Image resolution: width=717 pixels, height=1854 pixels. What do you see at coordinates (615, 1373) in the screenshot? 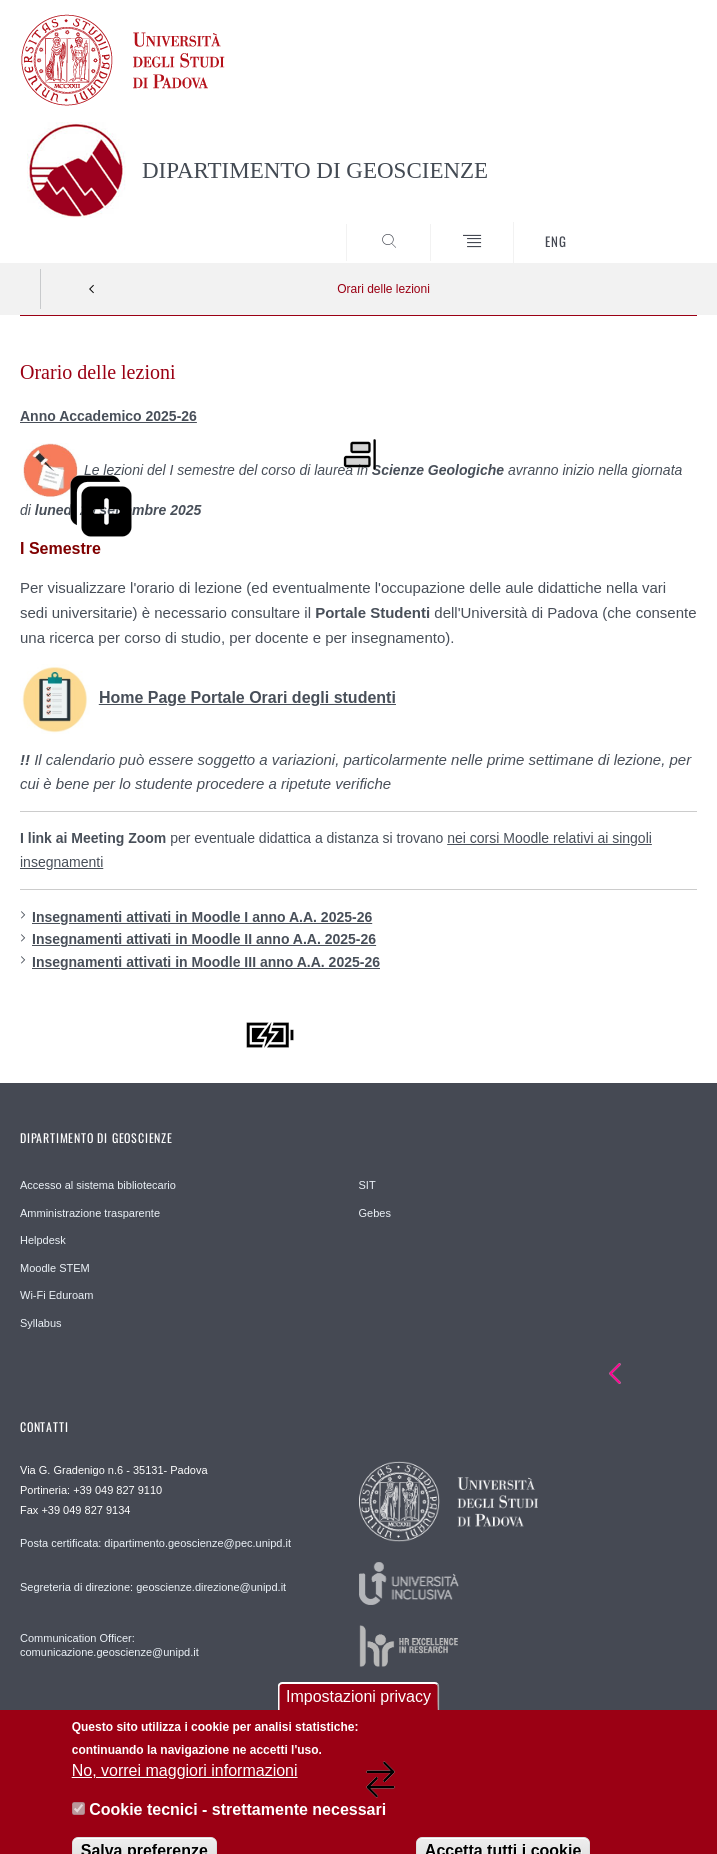
I see `go back to the previous page` at bounding box center [615, 1373].